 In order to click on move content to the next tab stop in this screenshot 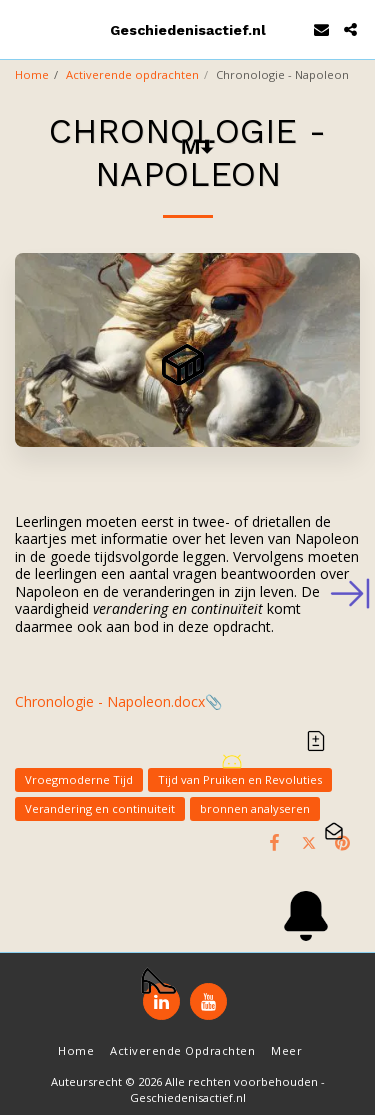, I will do `click(351, 594)`.